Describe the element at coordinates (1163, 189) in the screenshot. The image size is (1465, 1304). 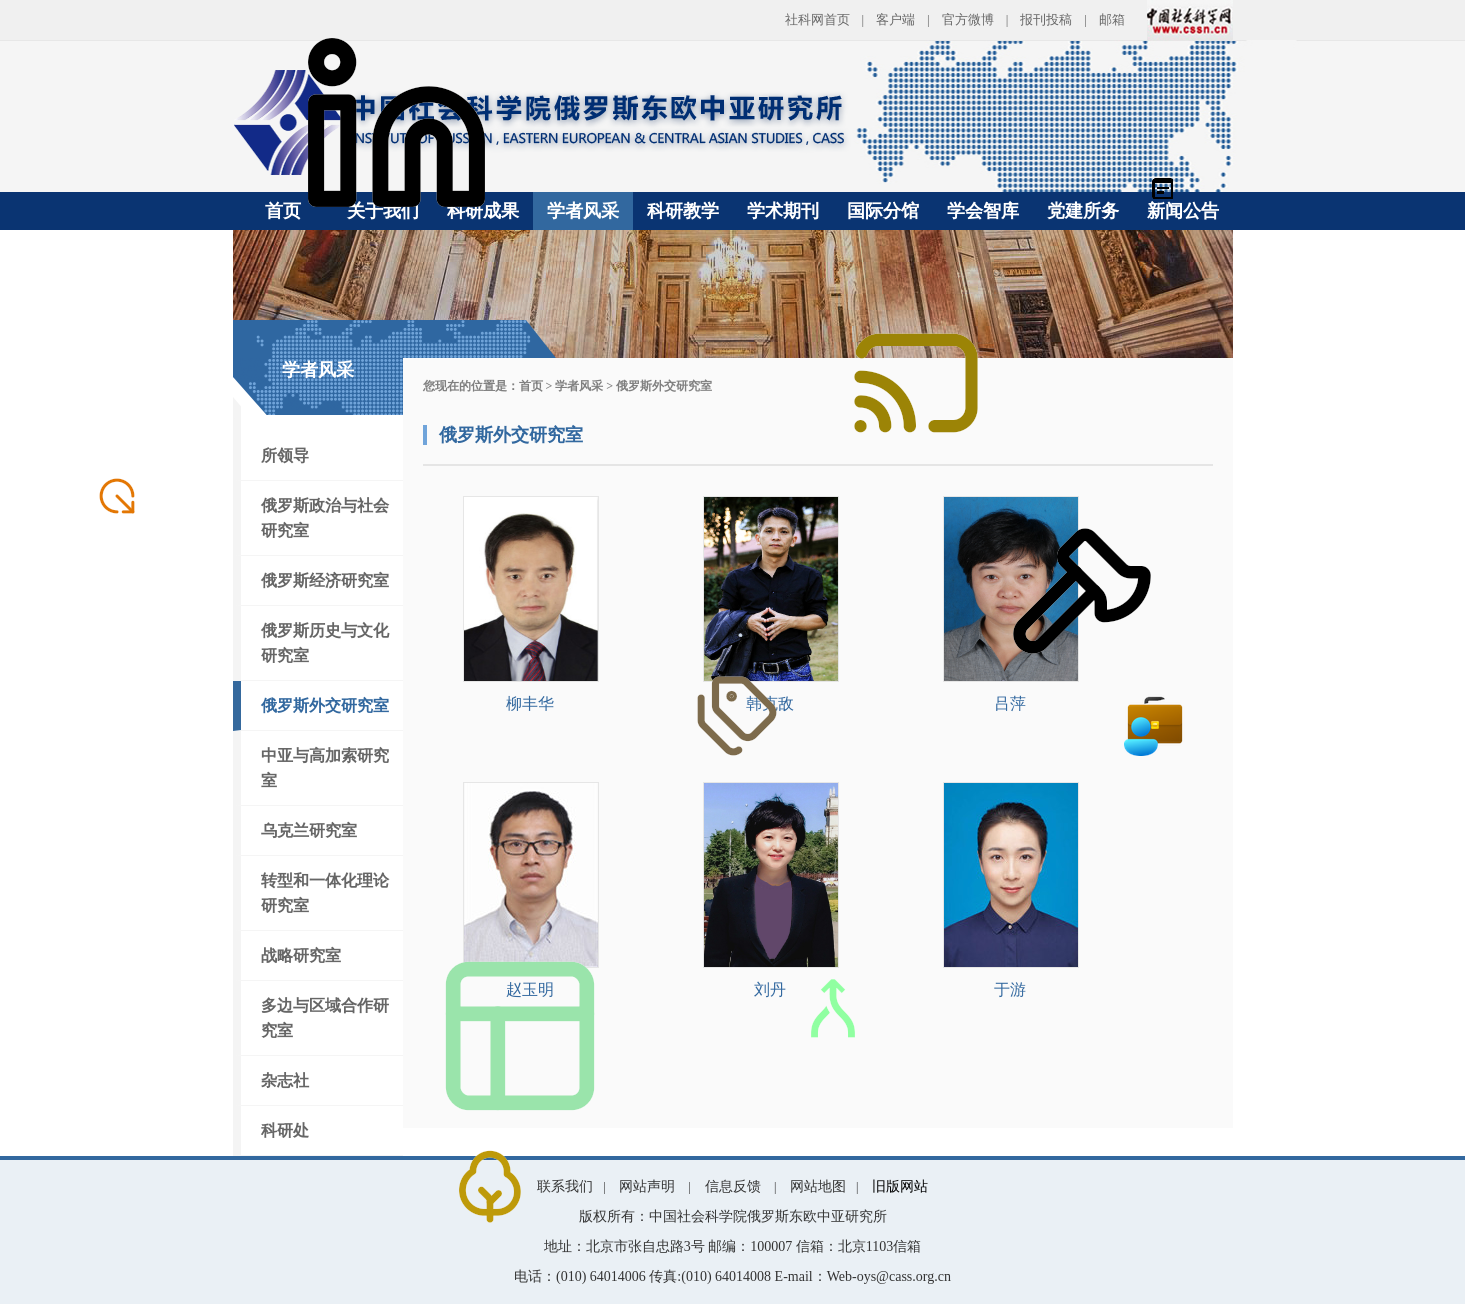
I see `open text editor or document composer` at that location.